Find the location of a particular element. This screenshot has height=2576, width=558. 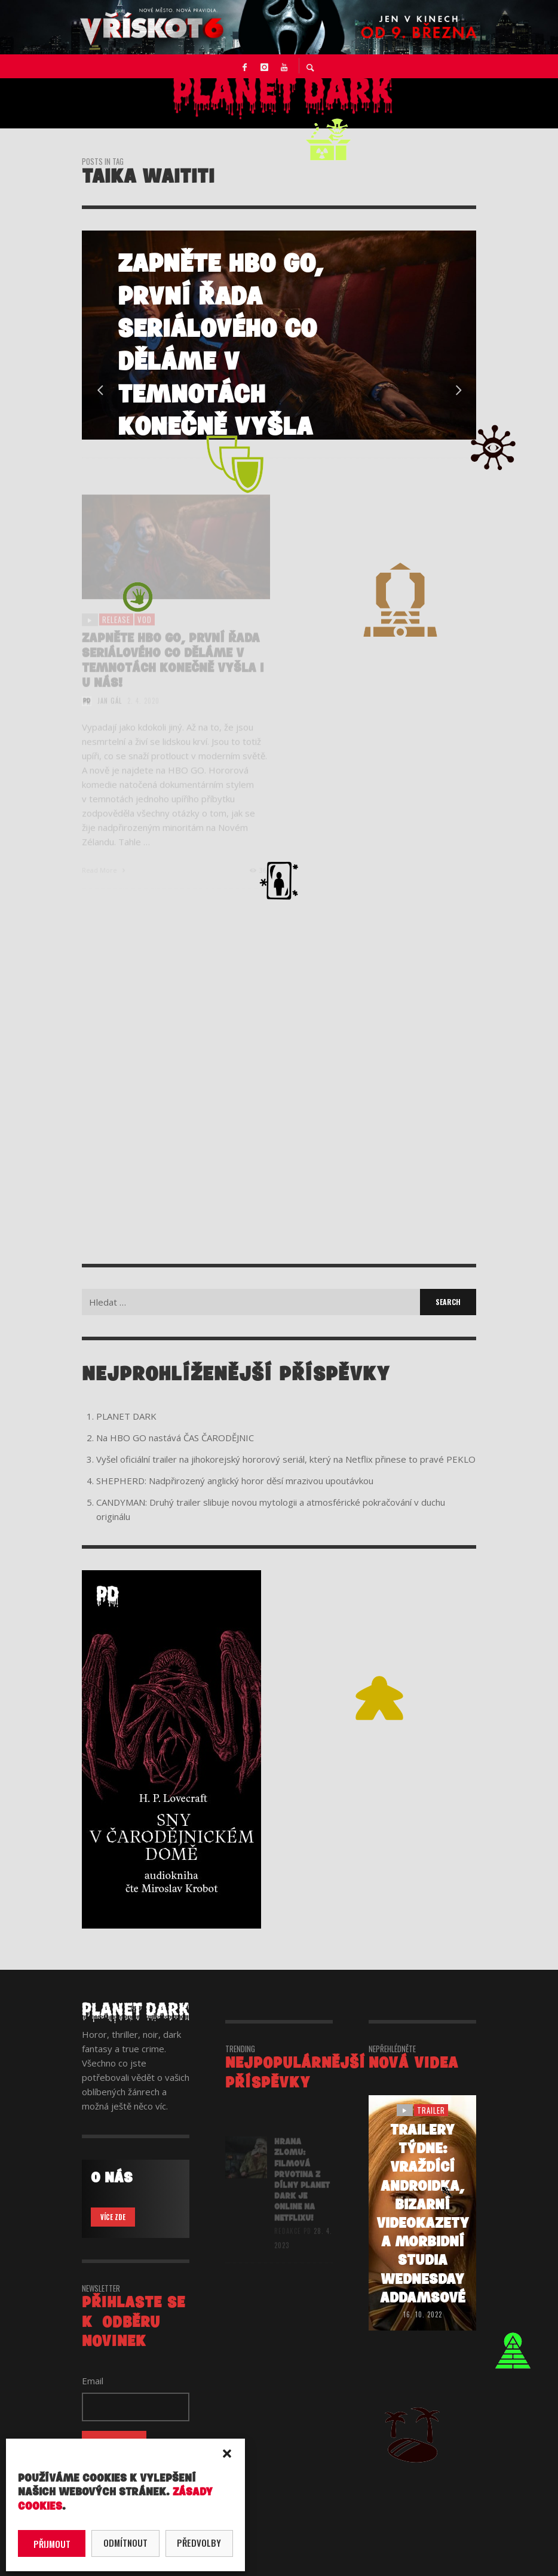

indicates a failed or negative quantum experiment outcome is located at coordinates (328, 137).